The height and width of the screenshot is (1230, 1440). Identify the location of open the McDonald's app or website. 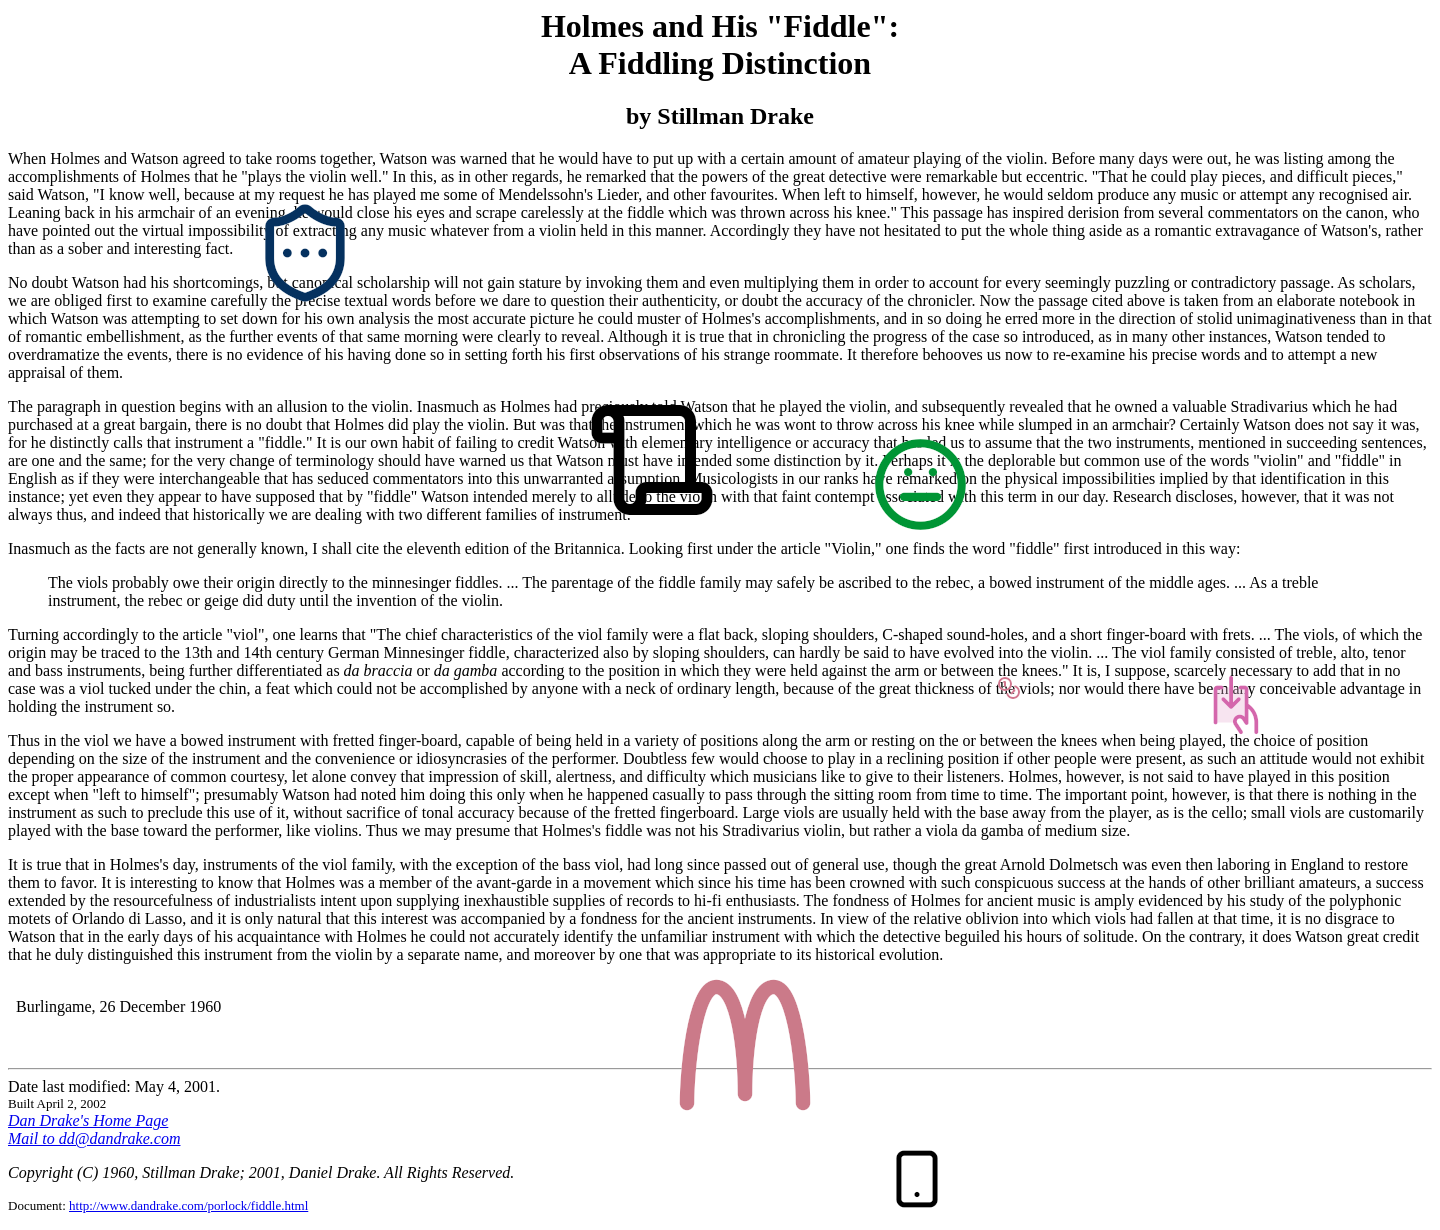
(745, 1045).